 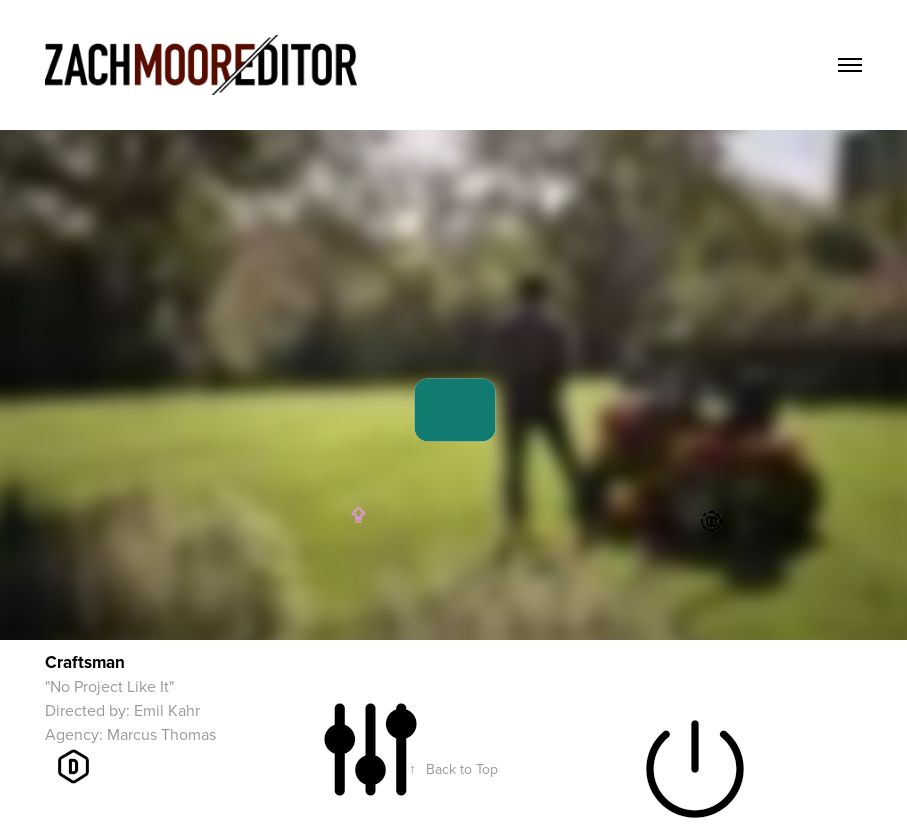 What do you see at coordinates (73, 766) in the screenshot?
I see `app icon or logo featuring the letter D` at bounding box center [73, 766].